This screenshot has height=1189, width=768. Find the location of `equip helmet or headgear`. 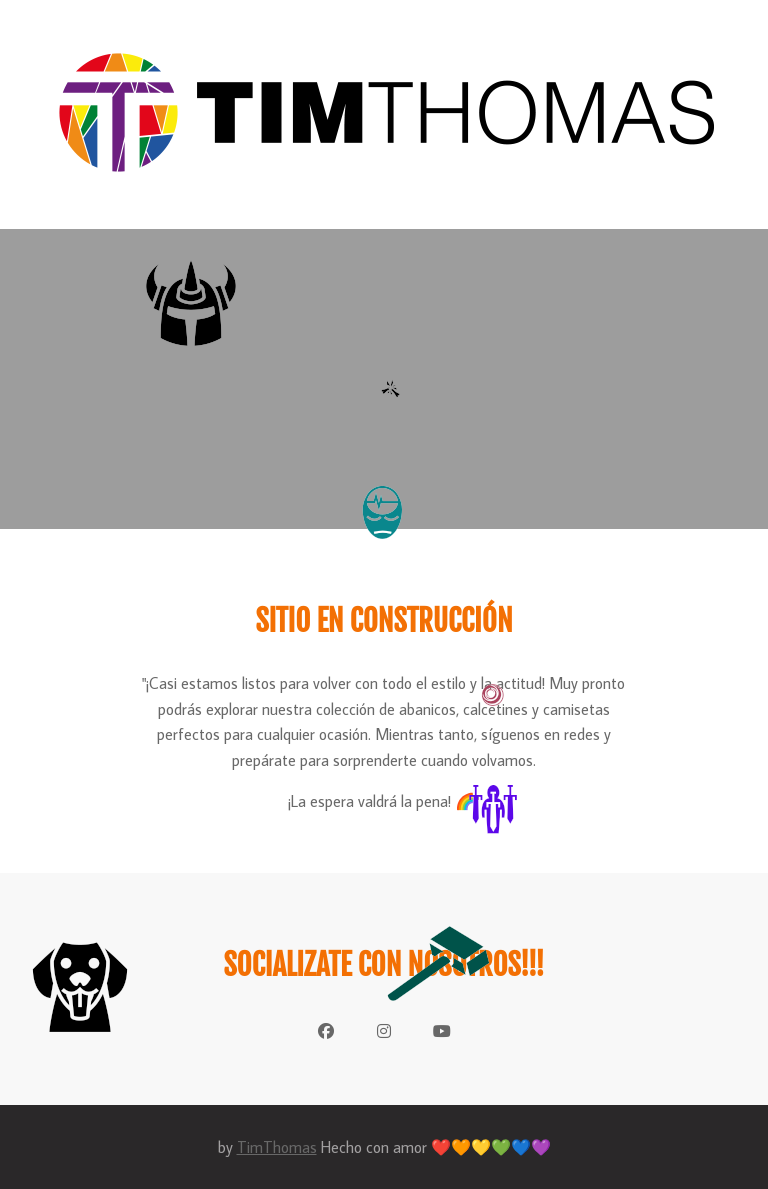

equip helmet or headgear is located at coordinates (191, 303).